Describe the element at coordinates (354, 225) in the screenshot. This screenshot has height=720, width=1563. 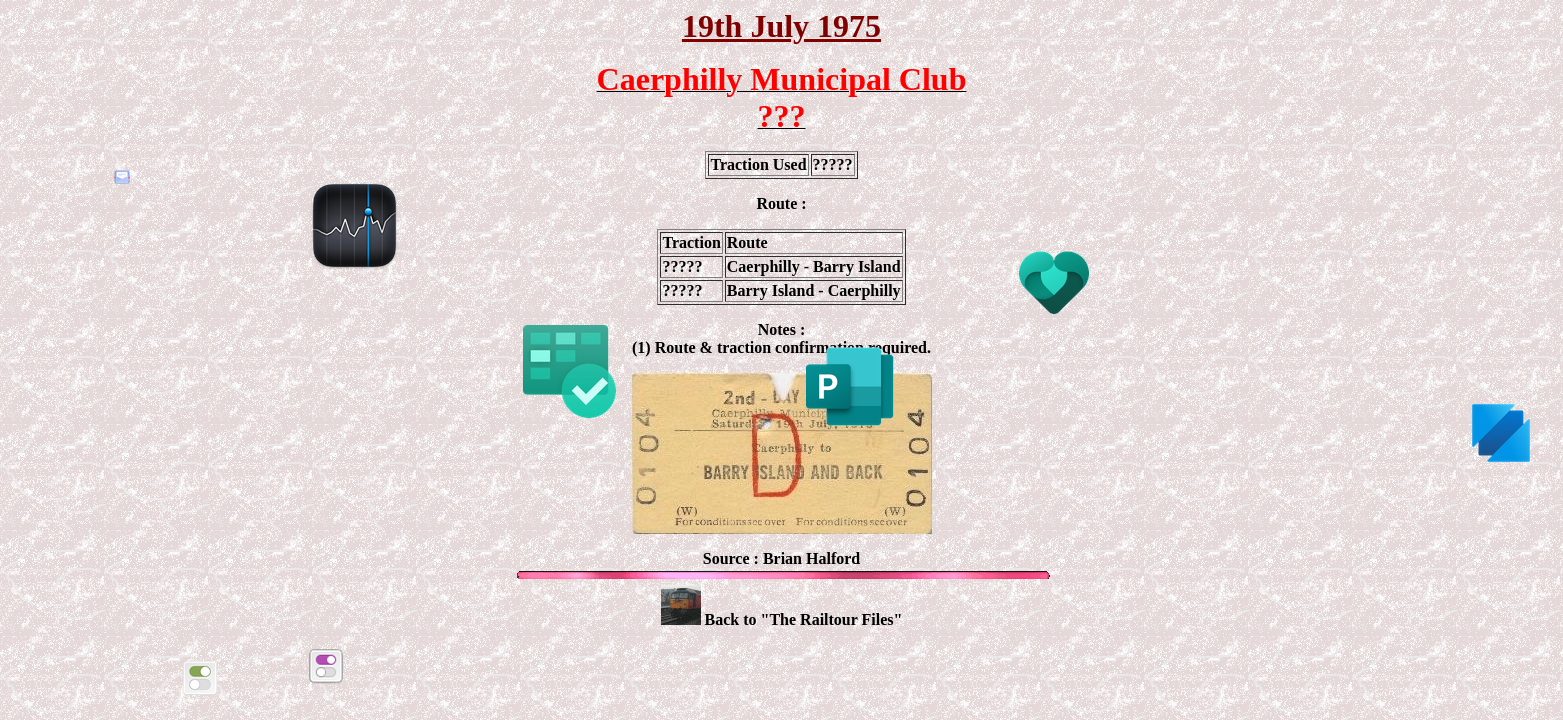
I see `open the Stocks app` at that location.